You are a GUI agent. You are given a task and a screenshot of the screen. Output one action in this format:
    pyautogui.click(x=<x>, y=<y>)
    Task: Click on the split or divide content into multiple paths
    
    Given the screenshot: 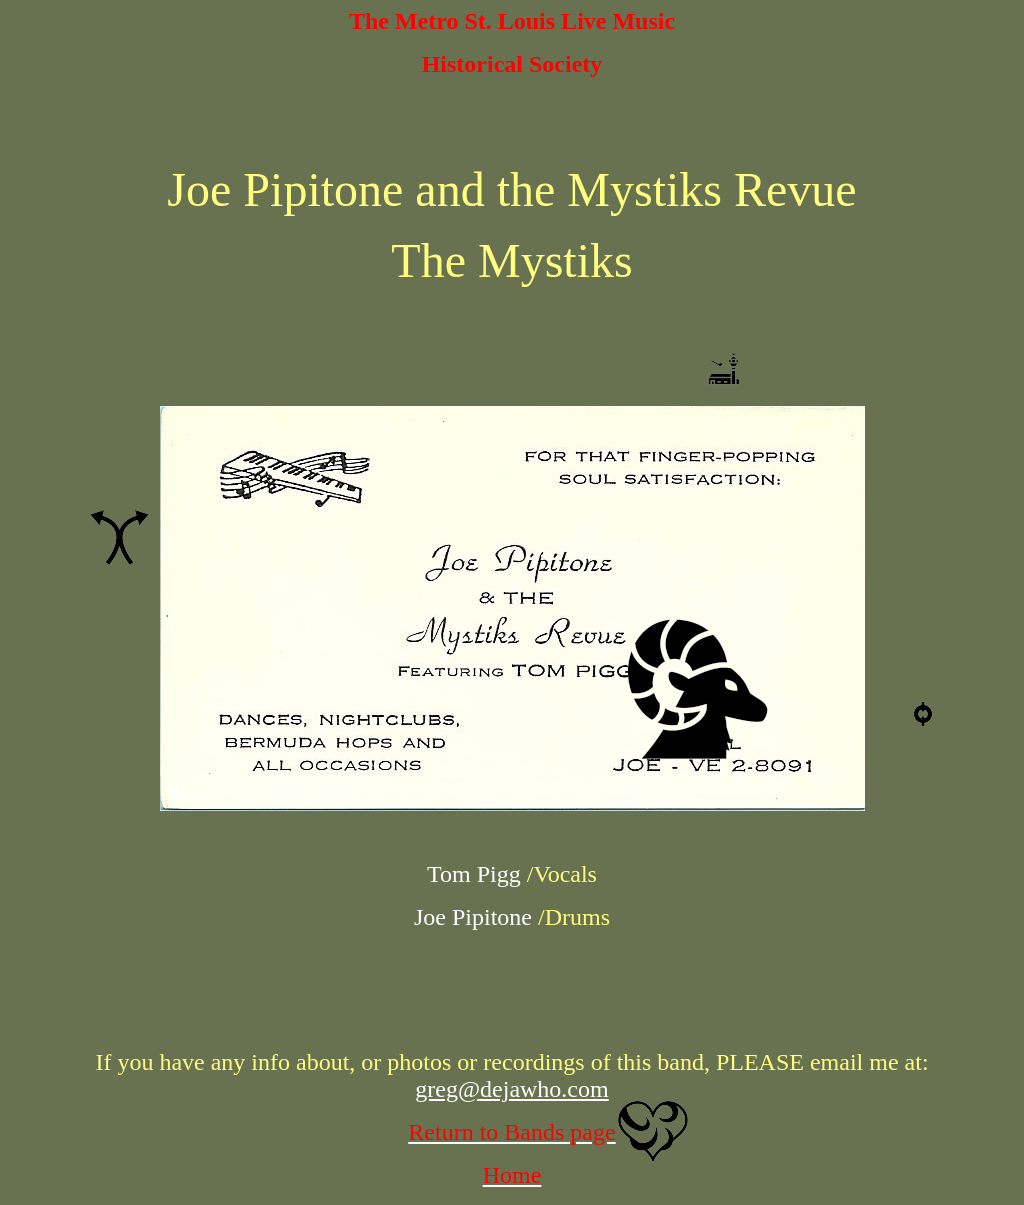 What is the action you would take?
    pyautogui.click(x=119, y=537)
    